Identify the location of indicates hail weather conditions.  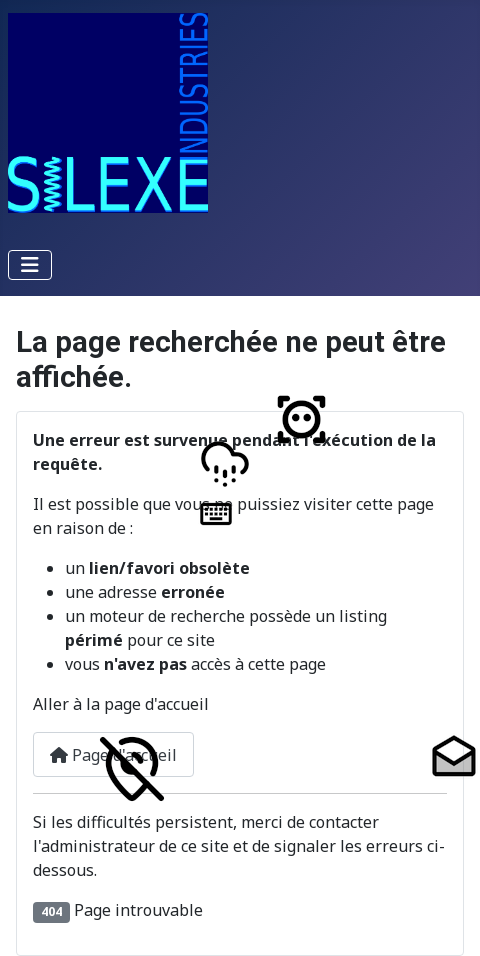
(225, 463).